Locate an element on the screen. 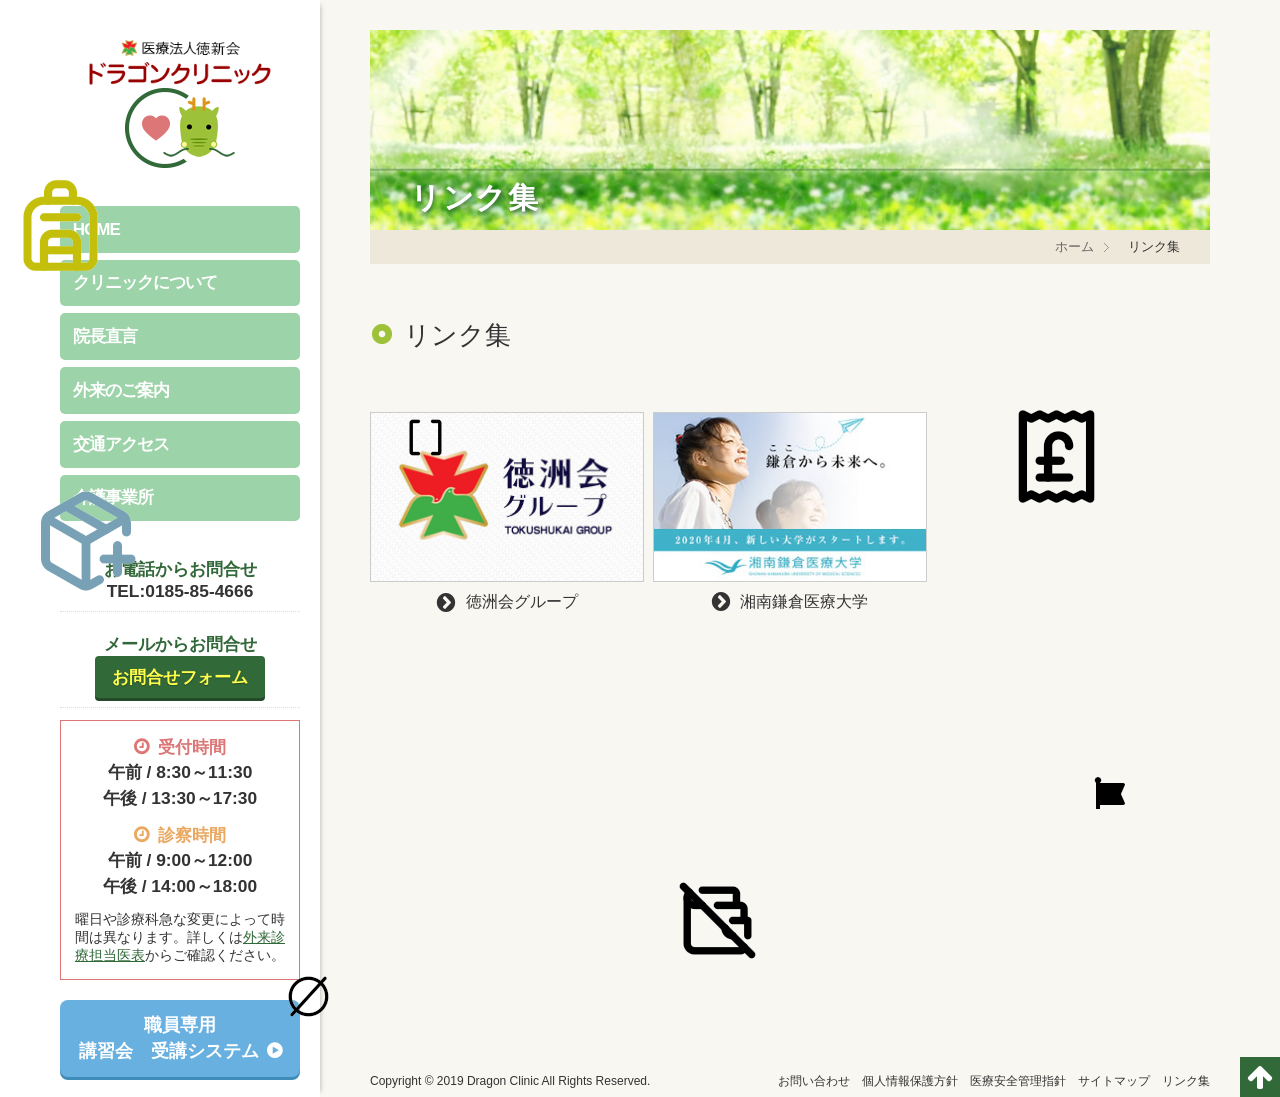  view receipt or transaction in pounds sterling is located at coordinates (1056, 456).